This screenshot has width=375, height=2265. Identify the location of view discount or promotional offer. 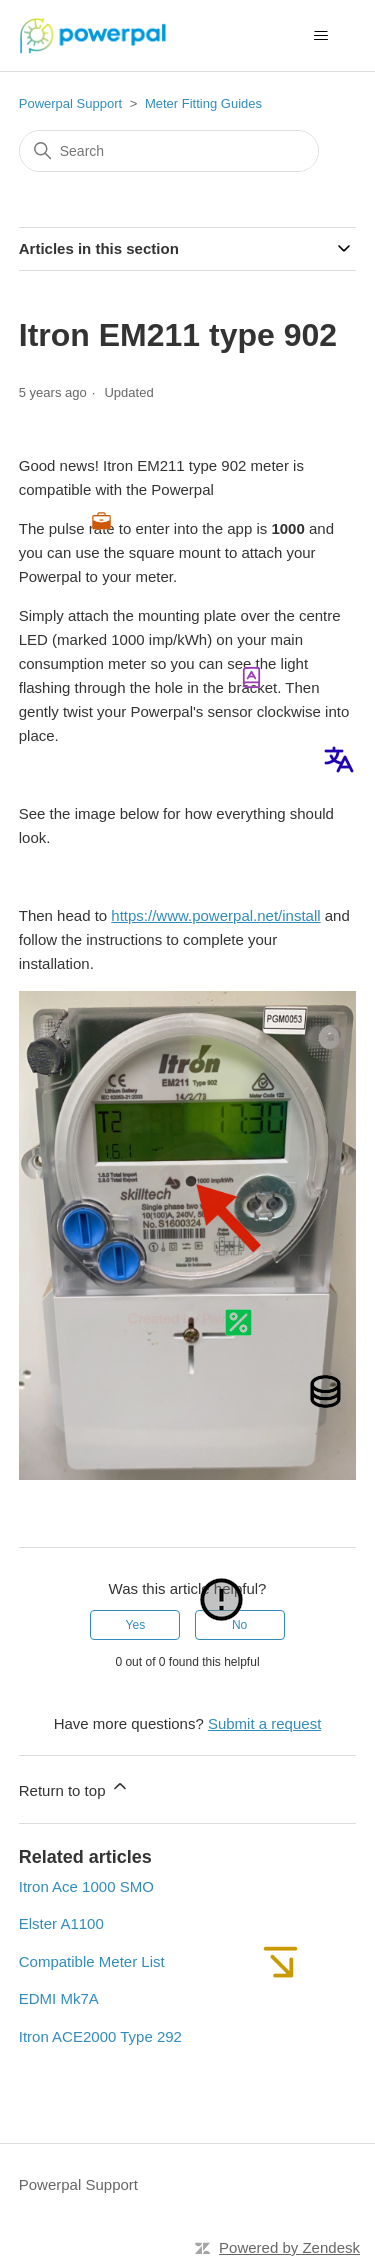
(238, 1322).